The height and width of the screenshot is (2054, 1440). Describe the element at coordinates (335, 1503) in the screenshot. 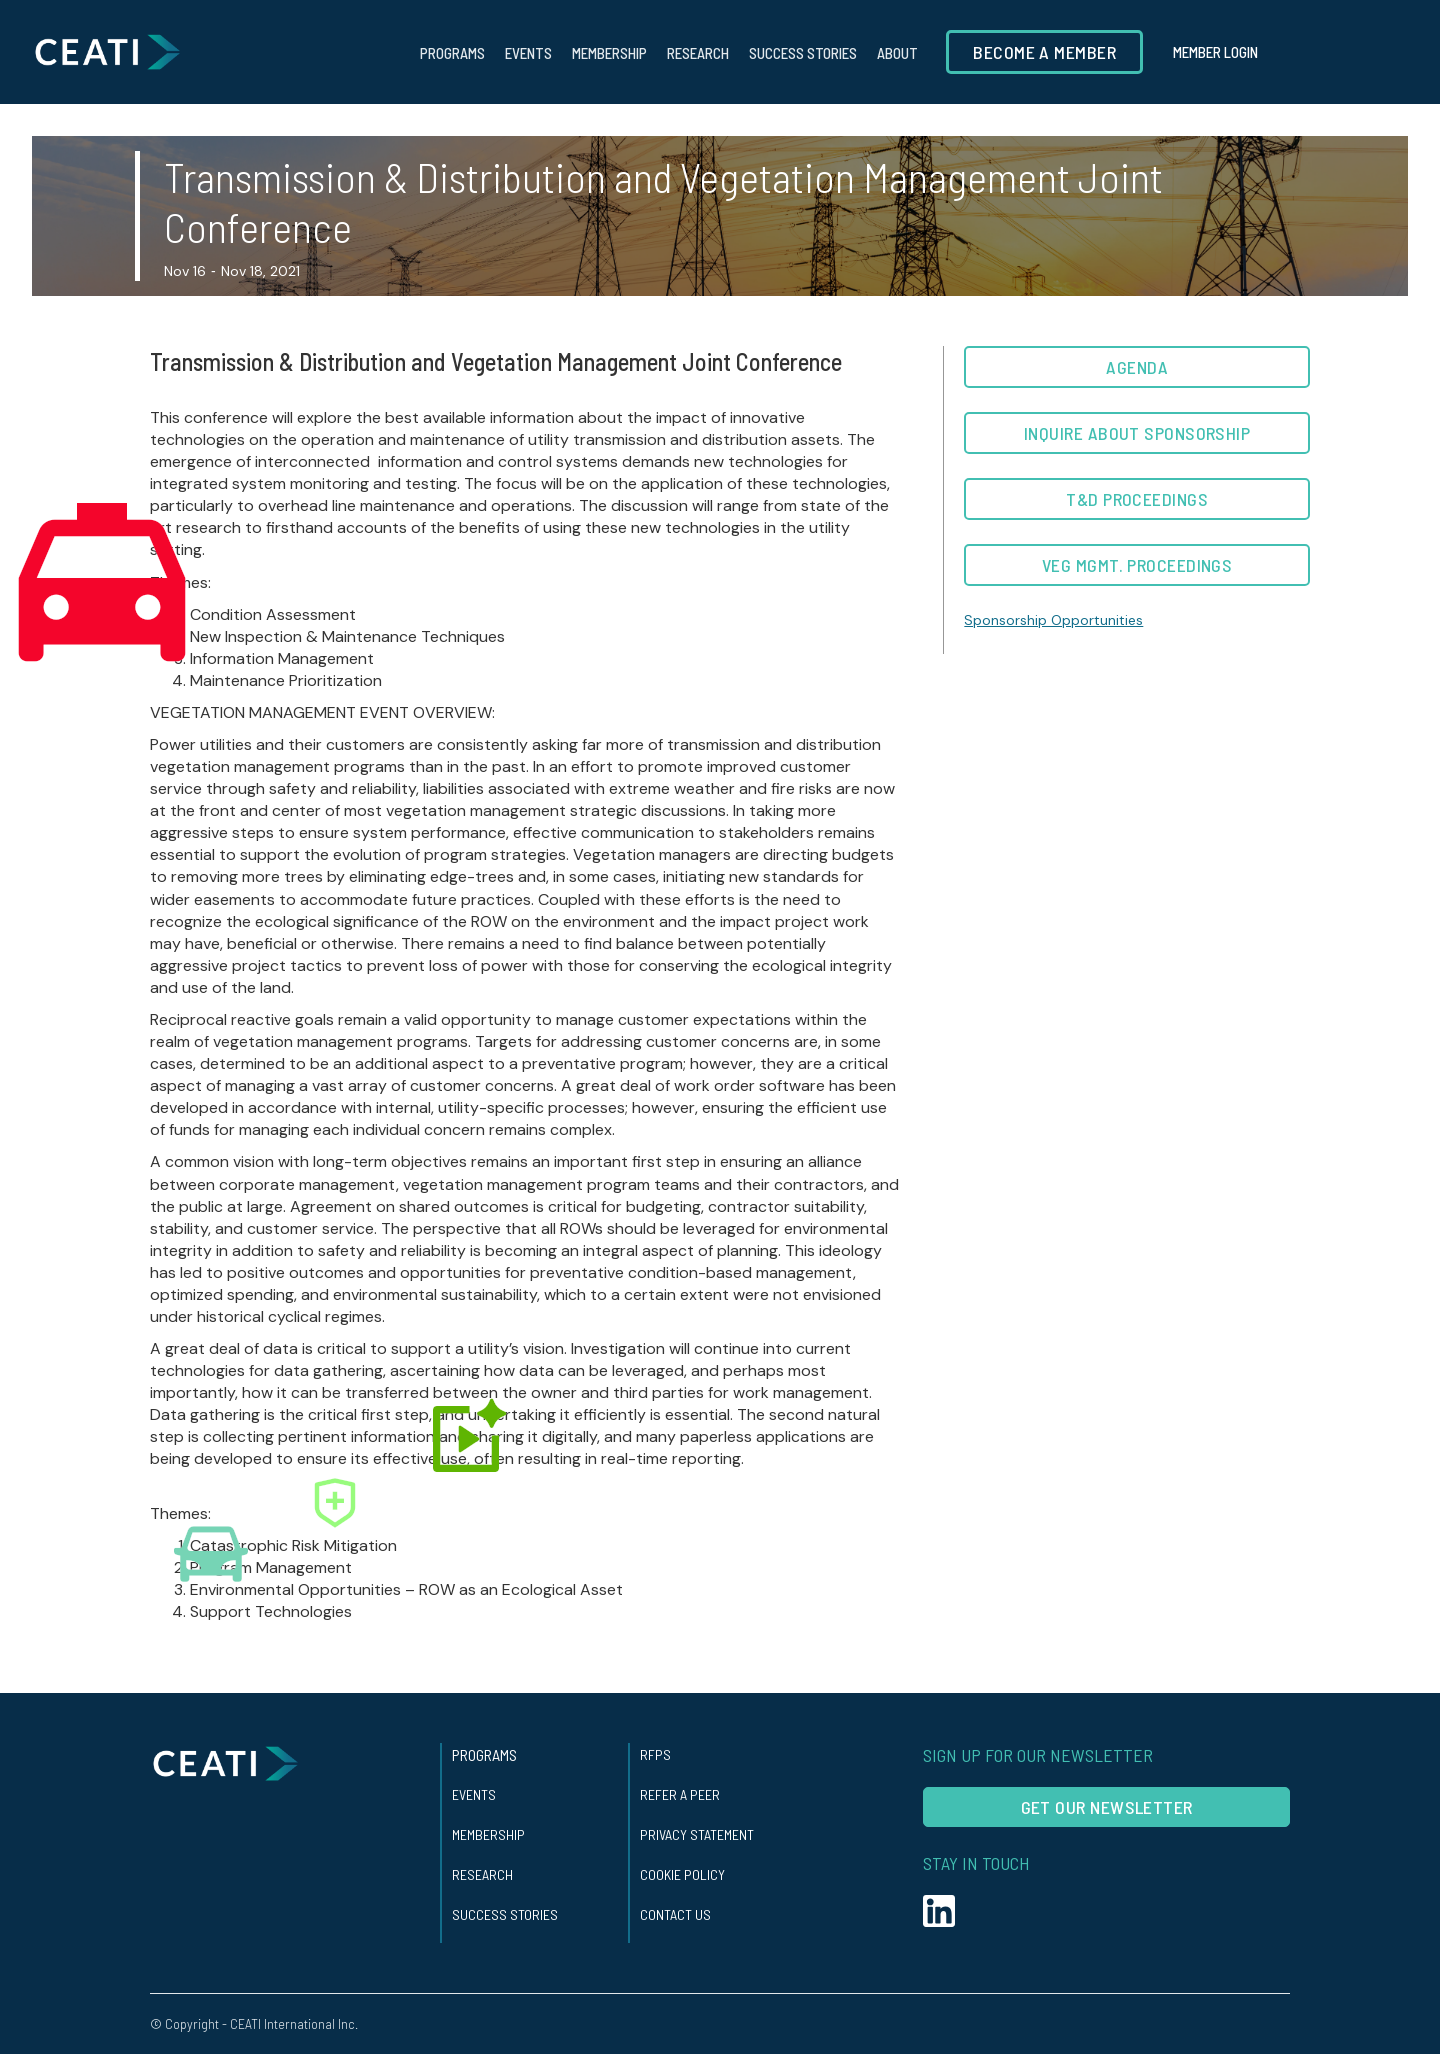

I see `add security protection or shield` at that location.